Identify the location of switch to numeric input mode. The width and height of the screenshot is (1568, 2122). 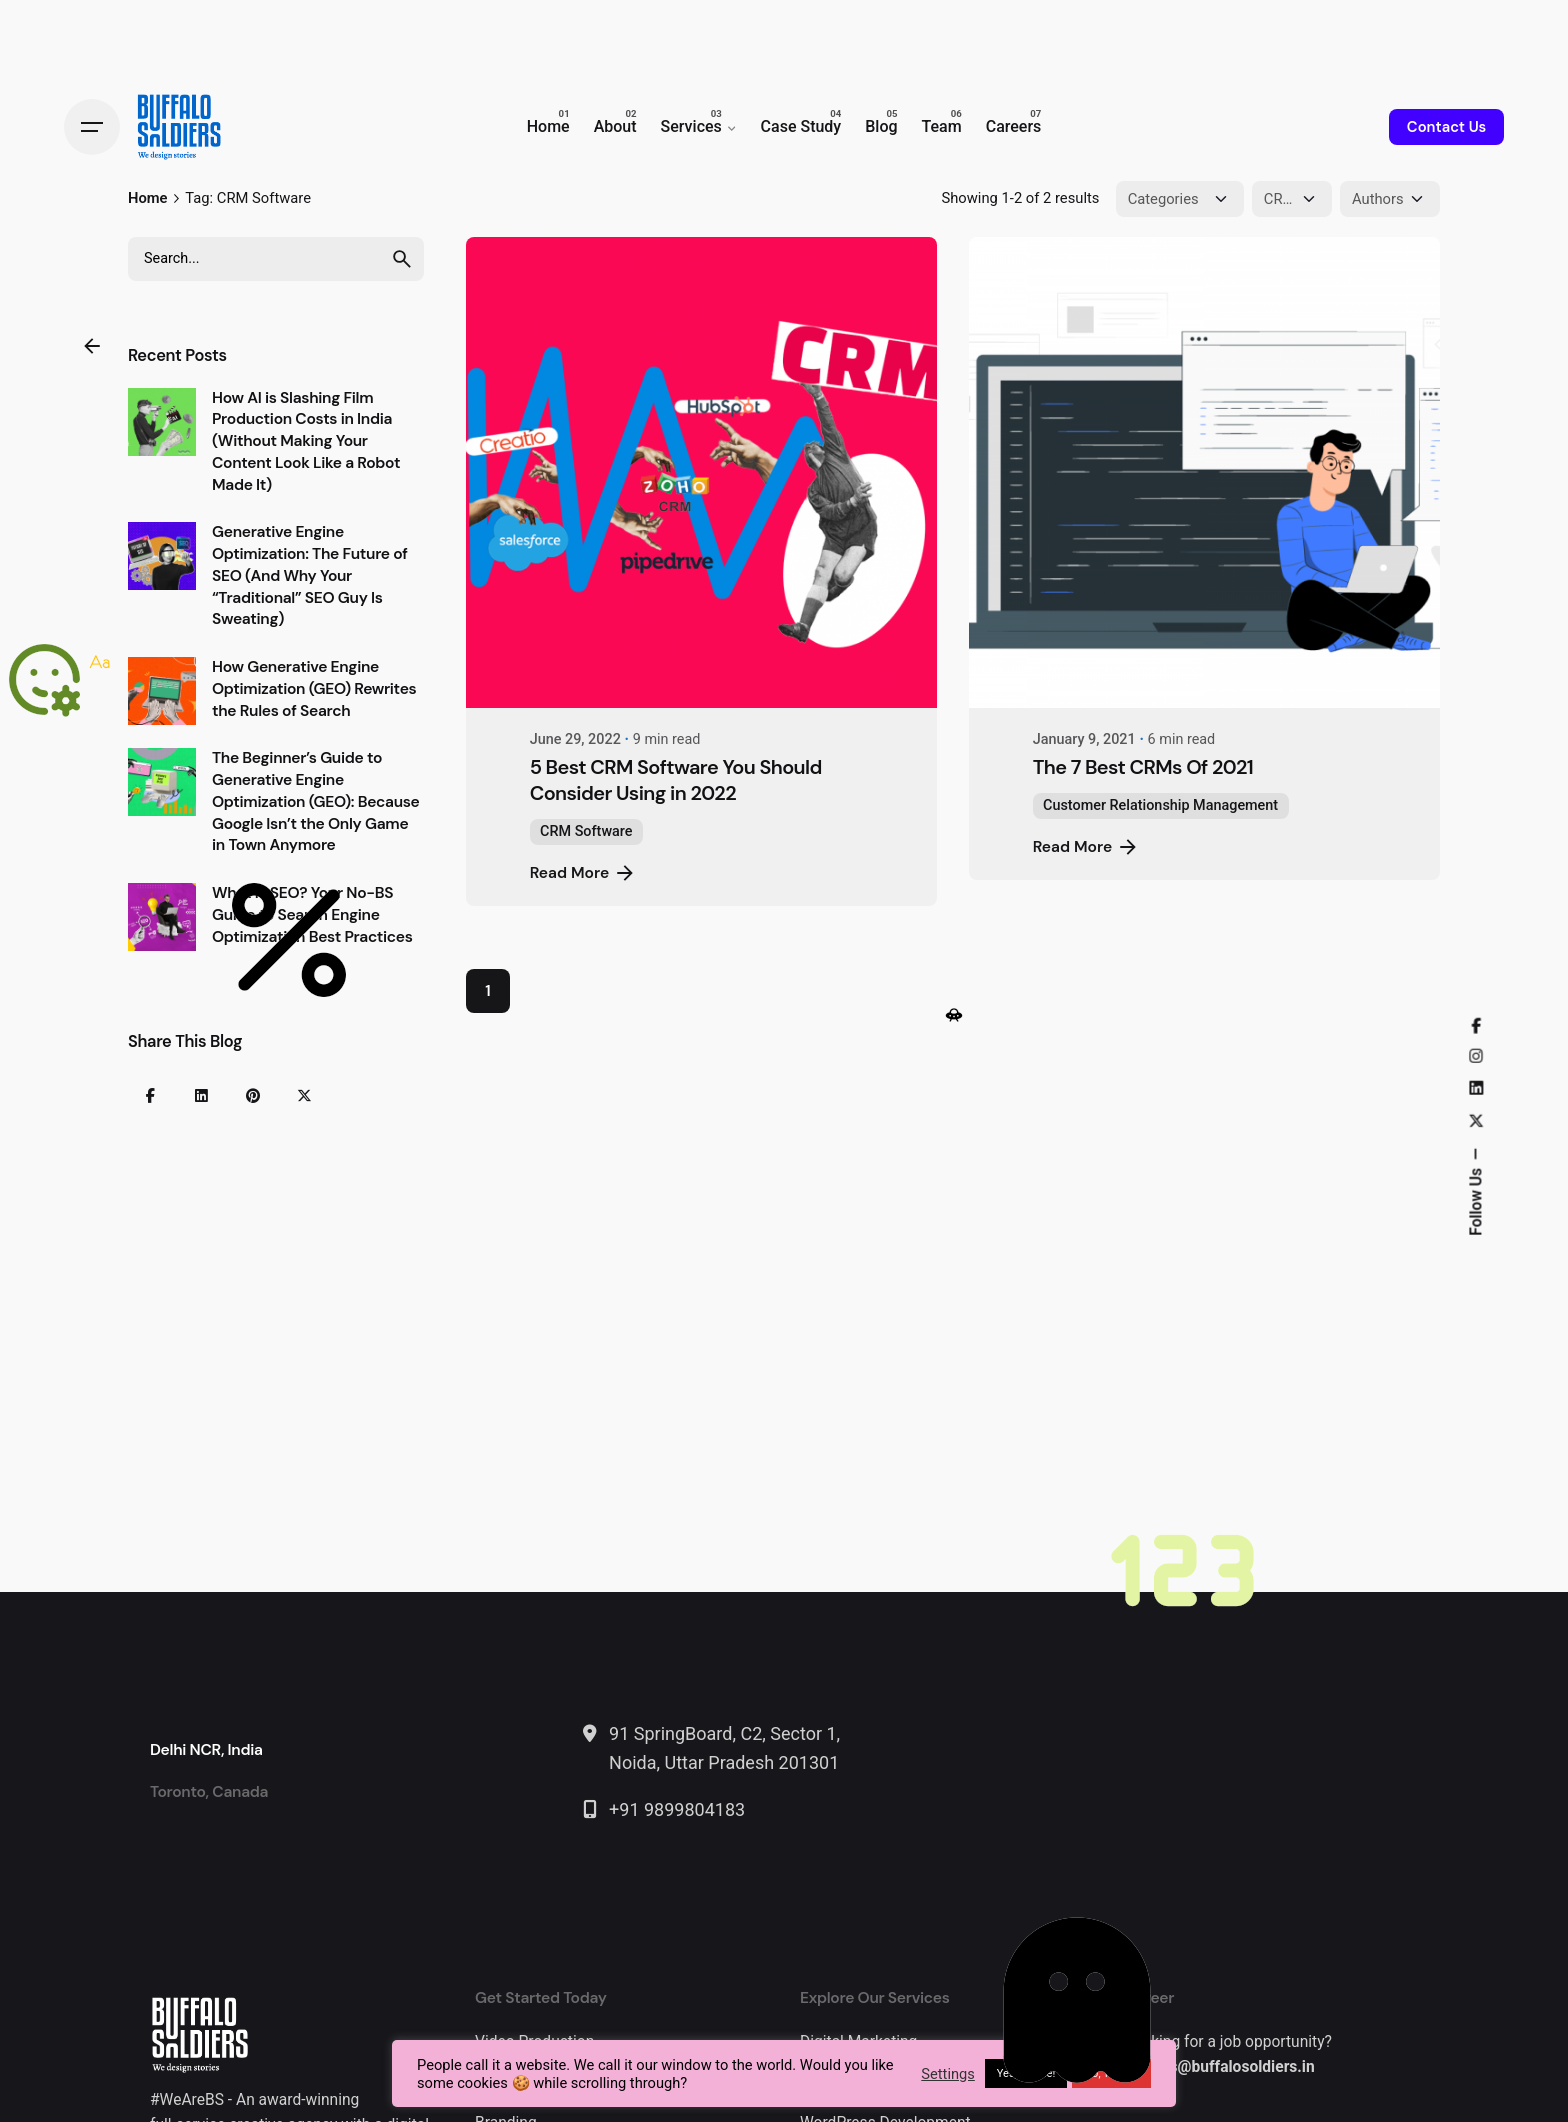
(1182, 1570).